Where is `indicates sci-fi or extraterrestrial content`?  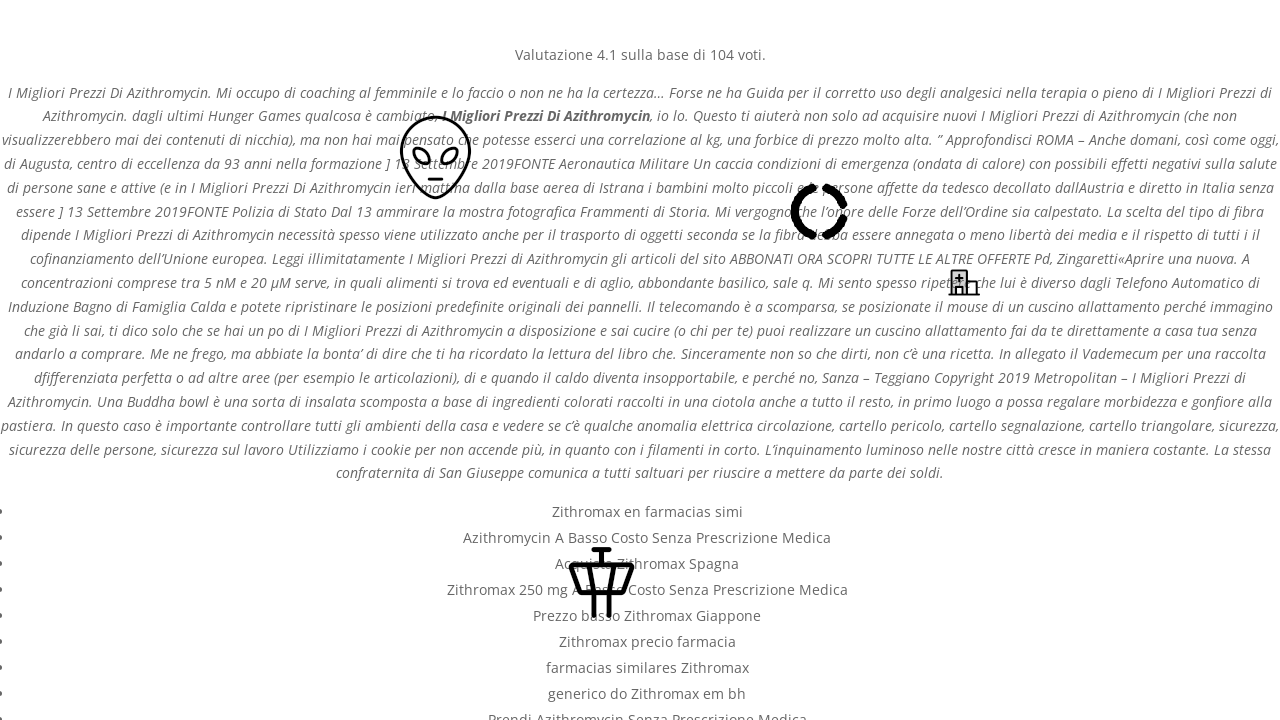 indicates sci-fi or extraterrestrial content is located at coordinates (435, 157).